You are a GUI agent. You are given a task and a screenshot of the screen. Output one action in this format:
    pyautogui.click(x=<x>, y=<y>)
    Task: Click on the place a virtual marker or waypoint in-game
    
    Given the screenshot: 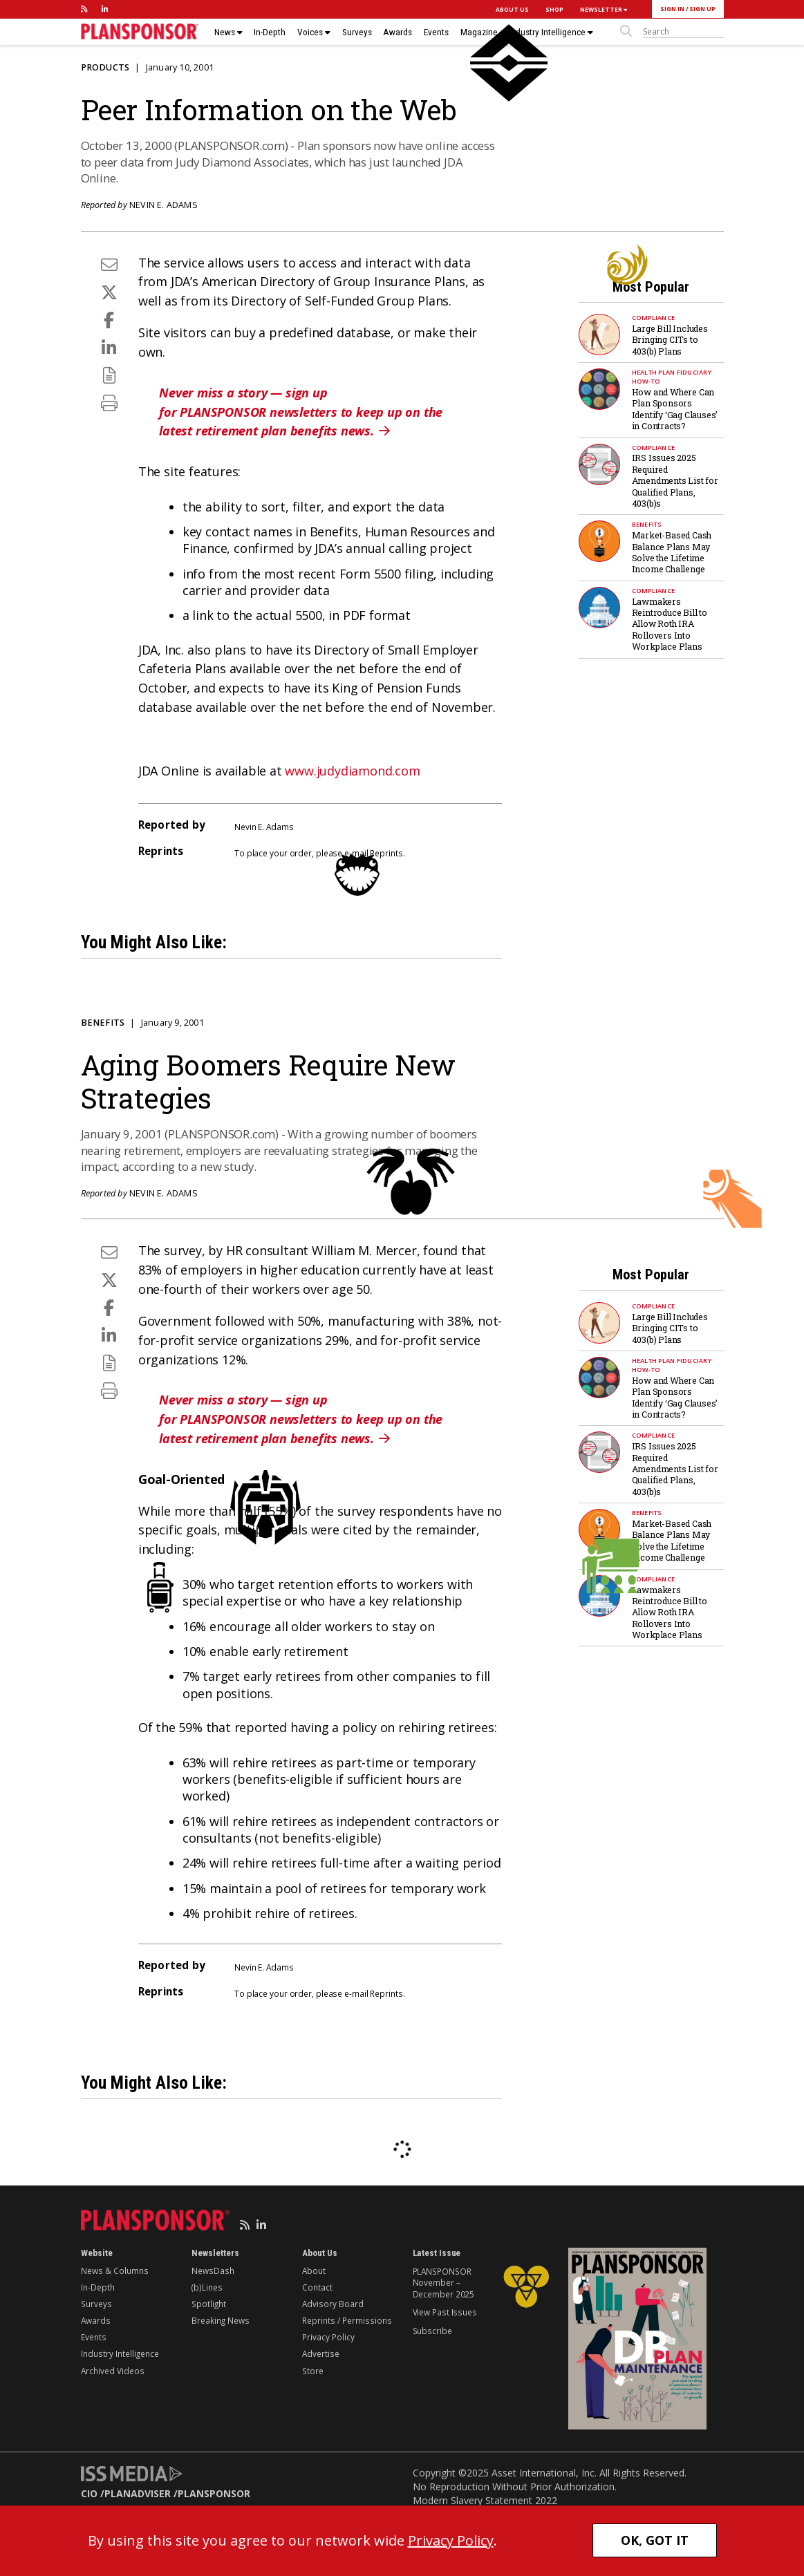 What is the action you would take?
    pyautogui.click(x=509, y=63)
    